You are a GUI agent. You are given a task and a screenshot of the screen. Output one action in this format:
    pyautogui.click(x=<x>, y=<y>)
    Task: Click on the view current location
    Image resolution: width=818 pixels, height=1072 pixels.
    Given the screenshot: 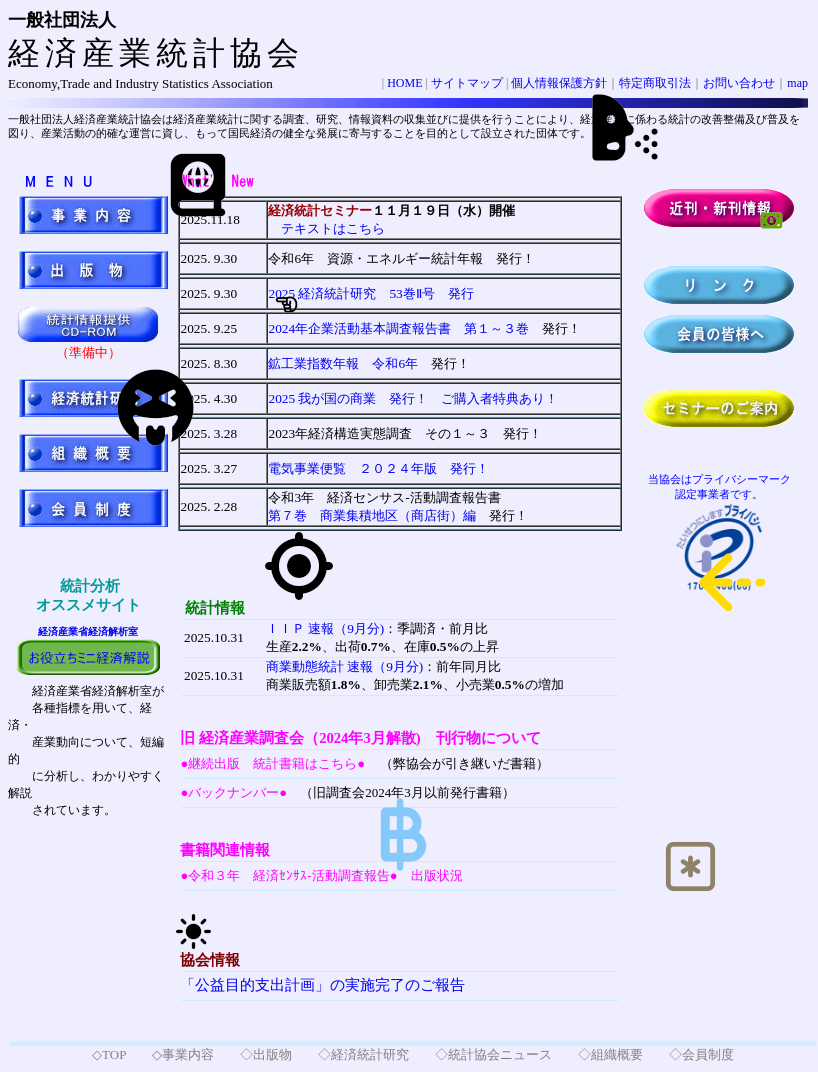 What is the action you would take?
    pyautogui.click(x=299, y=566)
    